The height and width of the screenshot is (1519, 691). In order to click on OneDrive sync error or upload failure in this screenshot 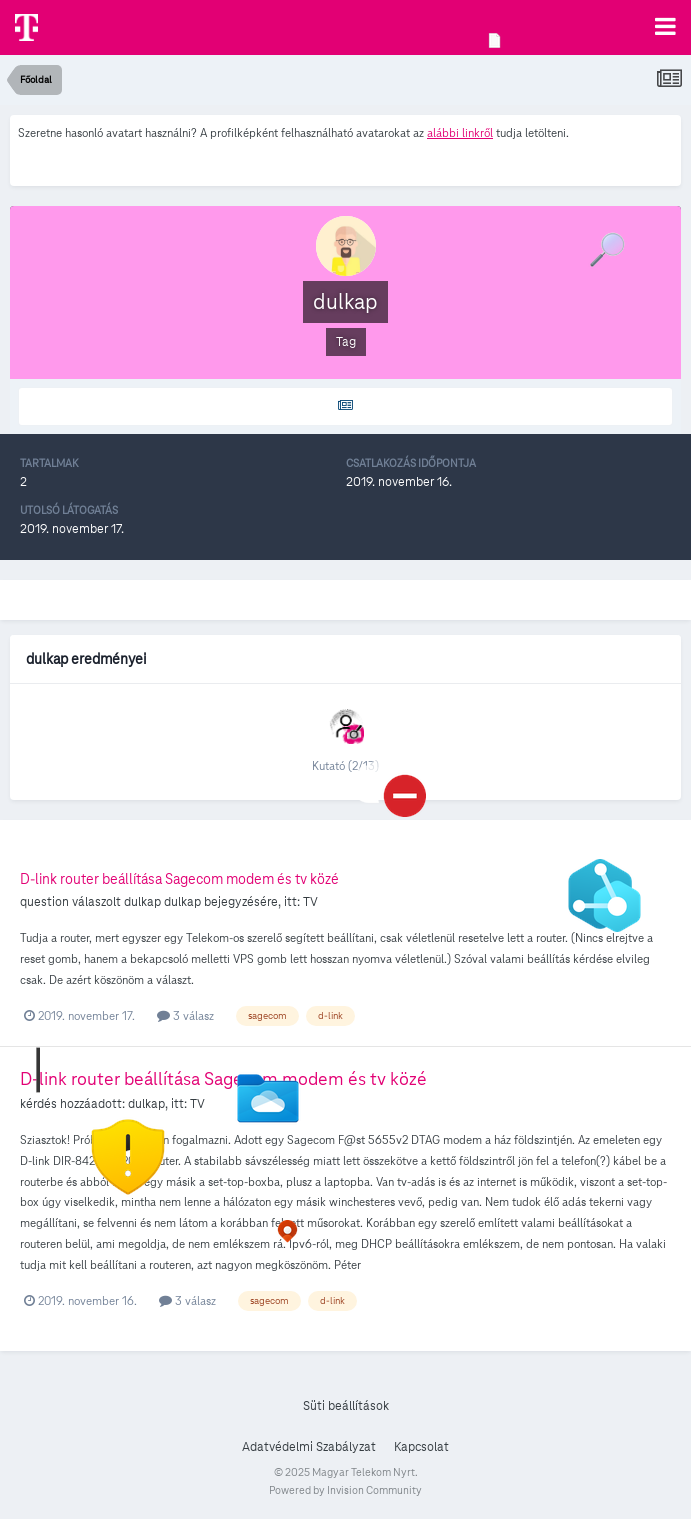, I will do `click(388, 779)`.